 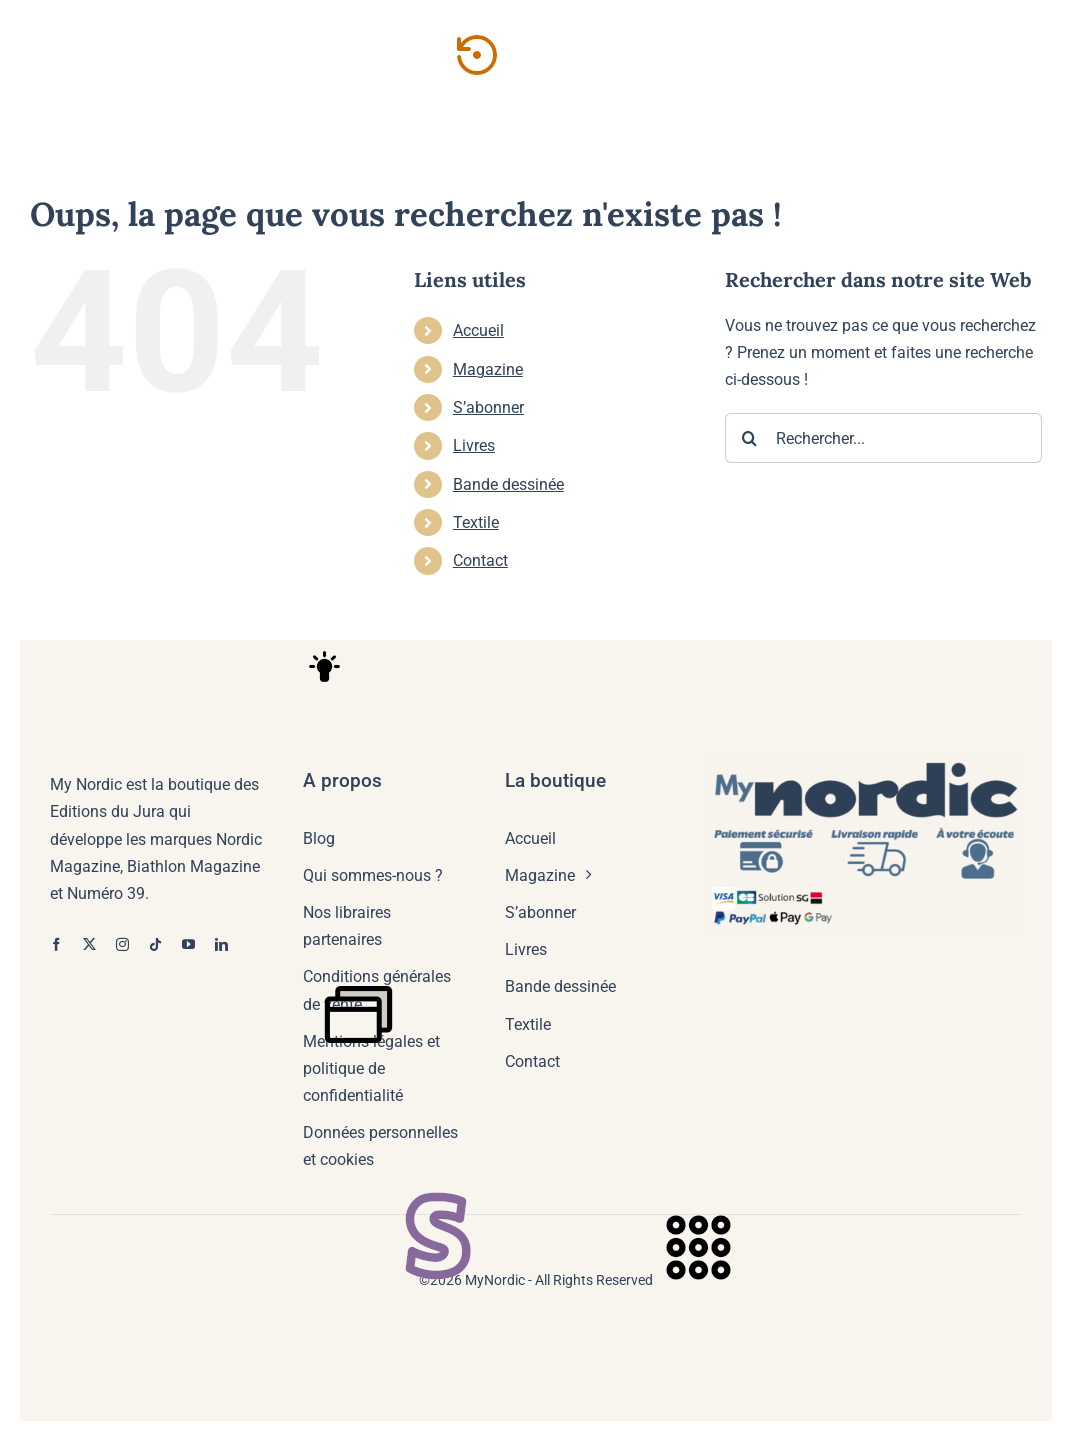 What do you see at coordinates (324, 666) in the screenshot?
I see `access tips or suggestions` at bounding box center [324, 666].